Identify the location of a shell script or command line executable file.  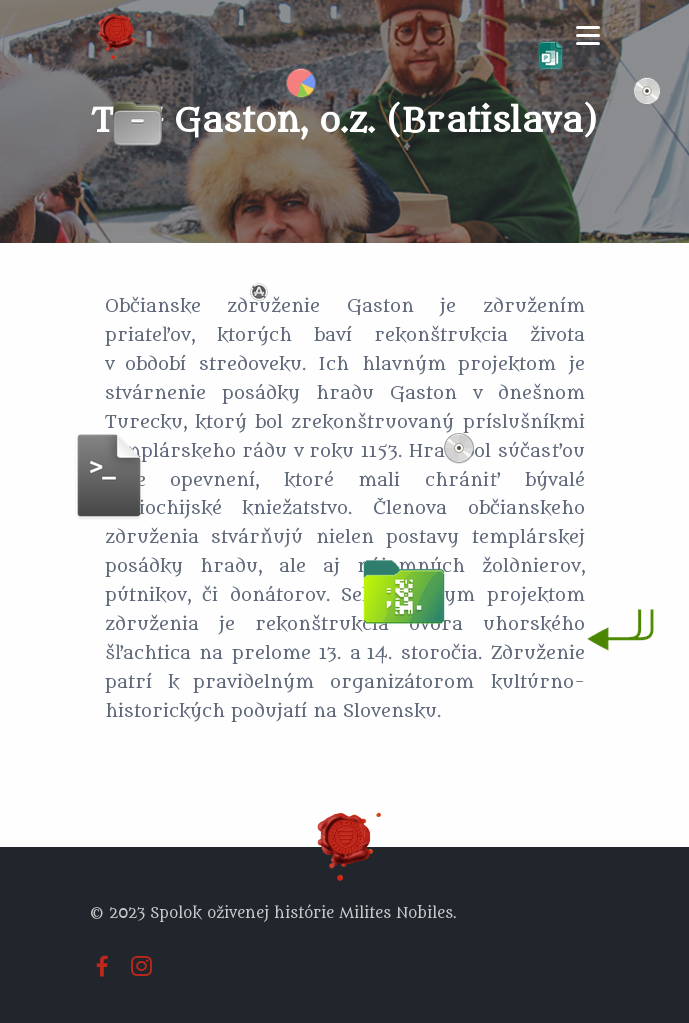
(109, 477).